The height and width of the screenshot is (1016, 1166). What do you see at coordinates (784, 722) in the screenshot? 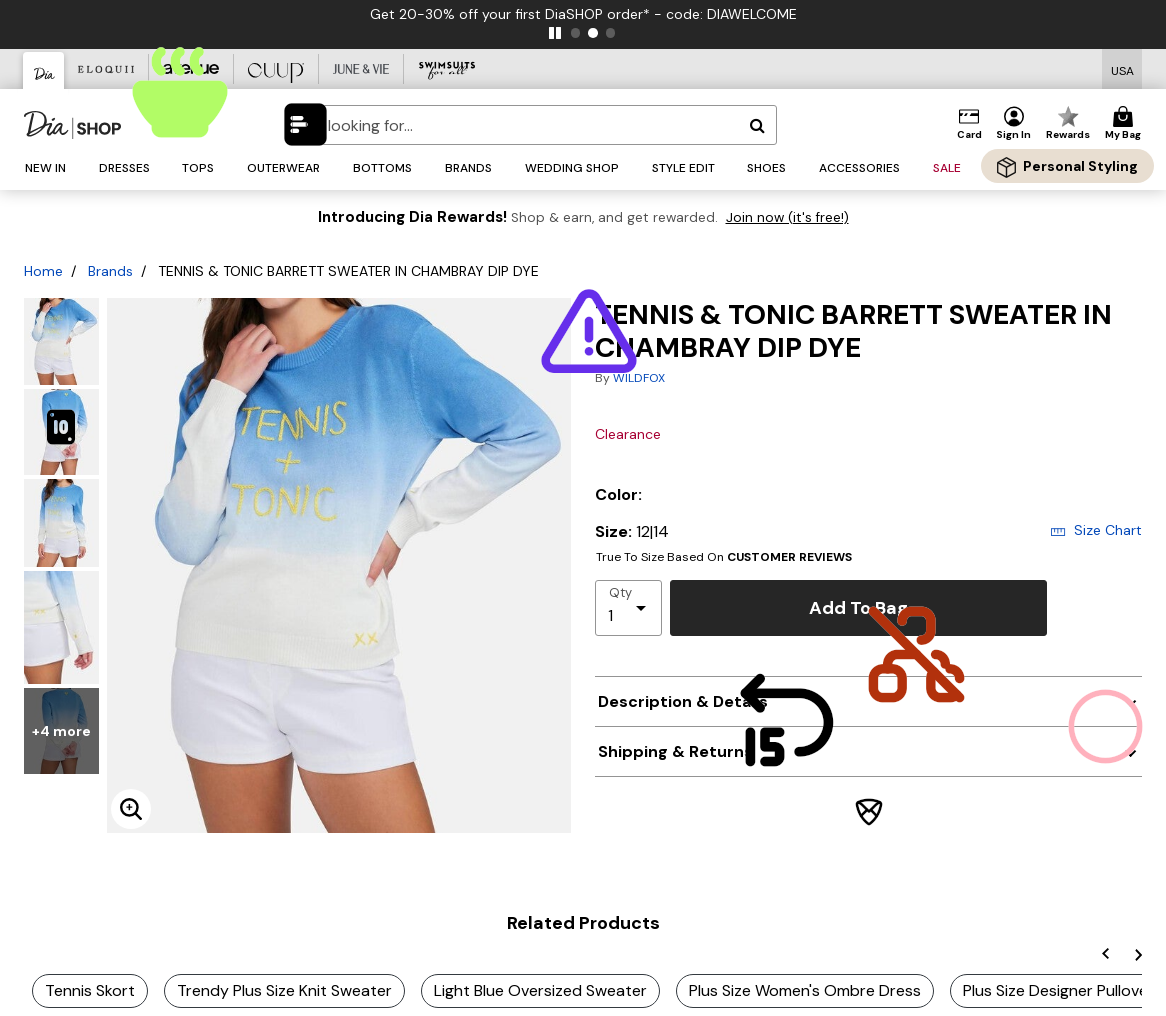
I see `skip back 15 seconds in media playback` at bounding box center [784, 722].